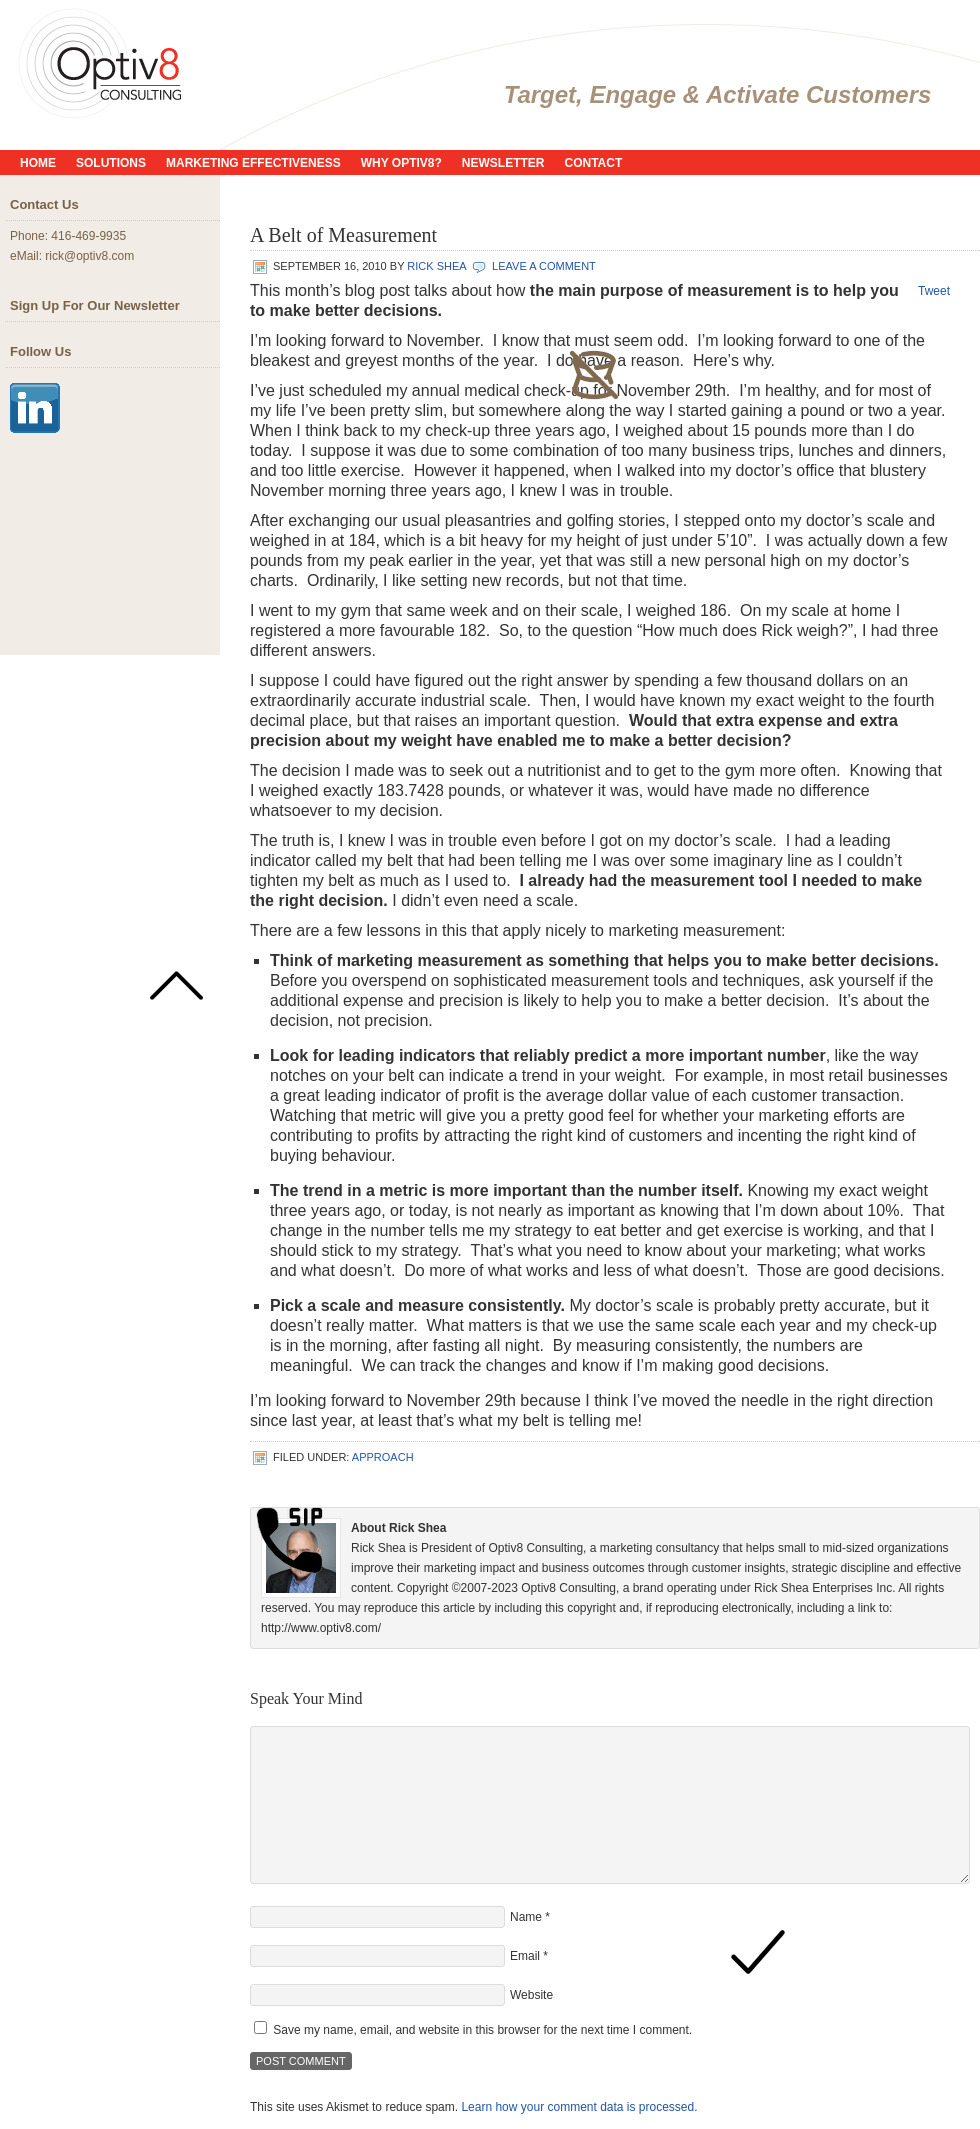 The image size is (980, 2129). I want to click on diabolo juggling mode disabled, so click(594, 375).